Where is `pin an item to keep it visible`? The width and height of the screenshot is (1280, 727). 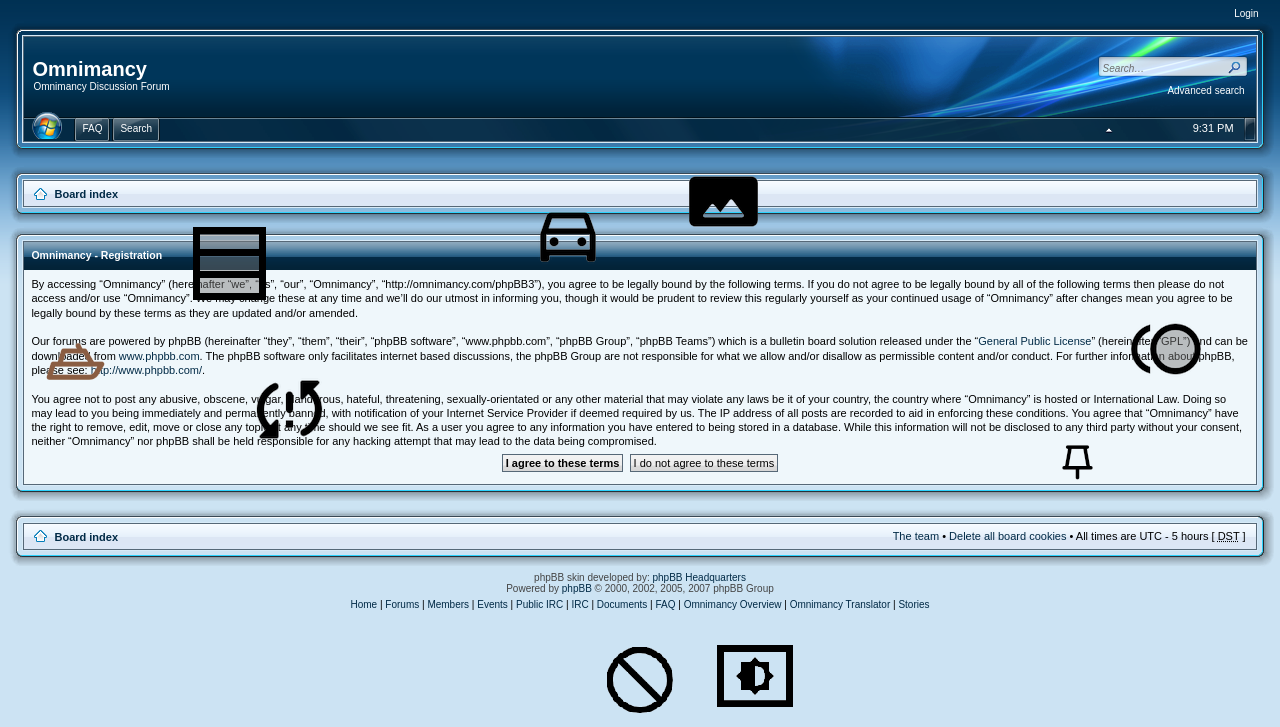
pin an item to keep it visible is located at coordinates (1077, 460).